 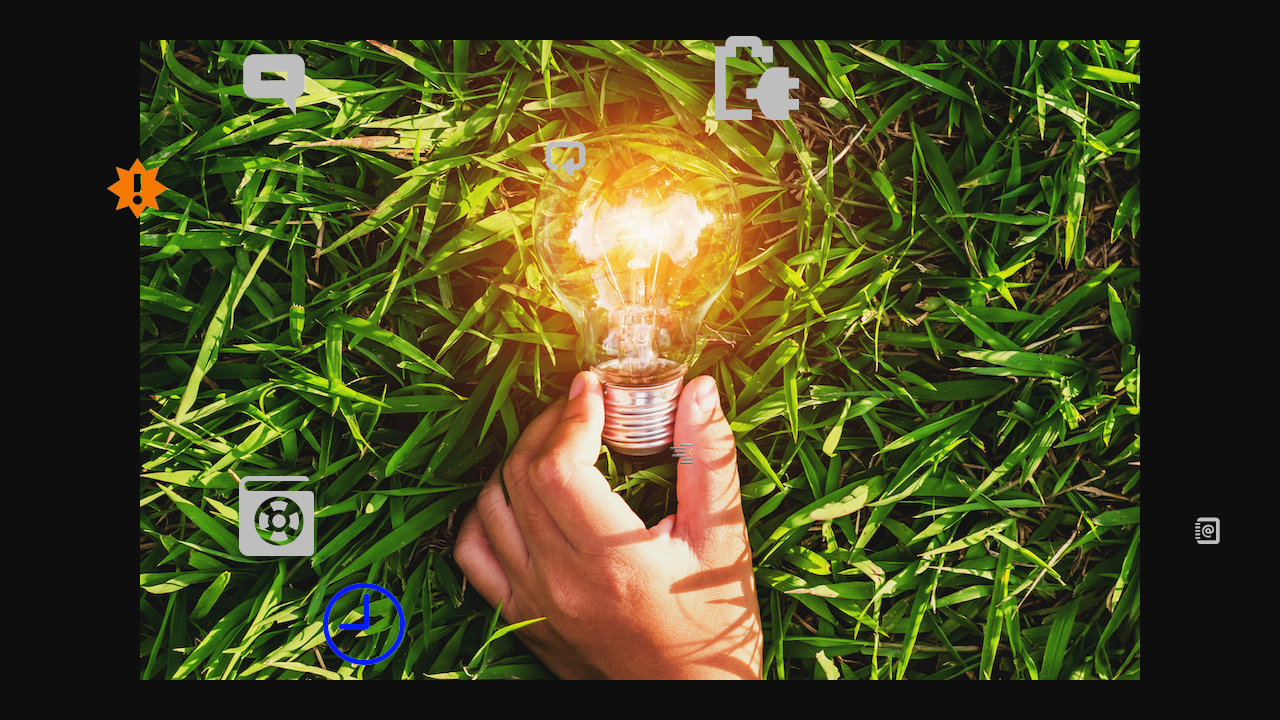 I want to click on view slideshow or presentation mode, so click(x=364, y=624).